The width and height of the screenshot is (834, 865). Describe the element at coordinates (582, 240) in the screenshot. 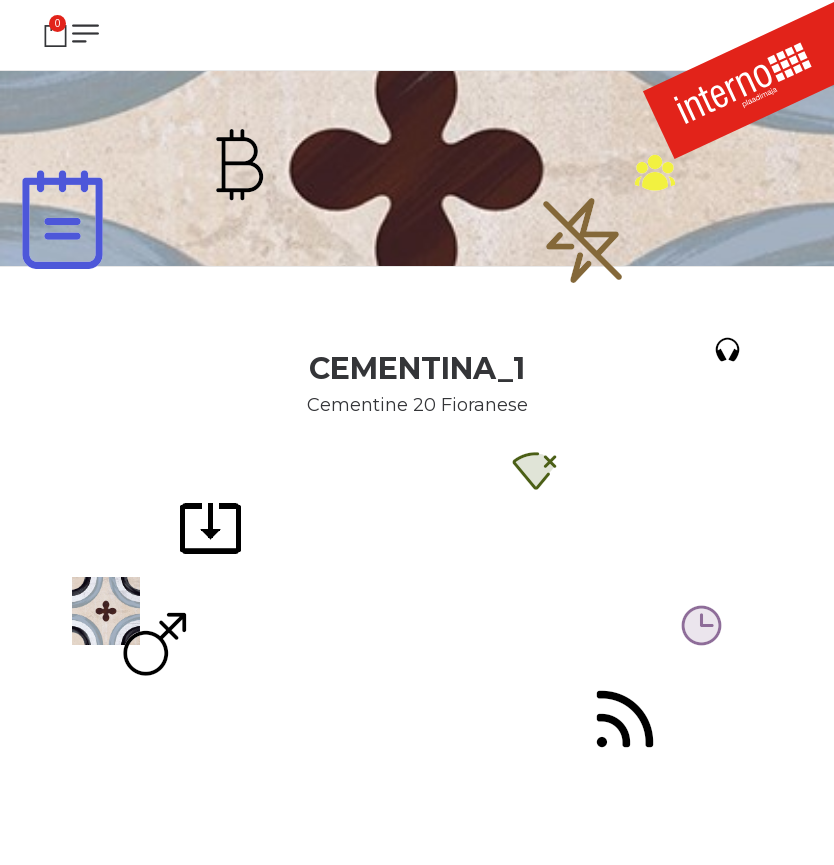

I see `flash or lightning feature disabled` at that location.